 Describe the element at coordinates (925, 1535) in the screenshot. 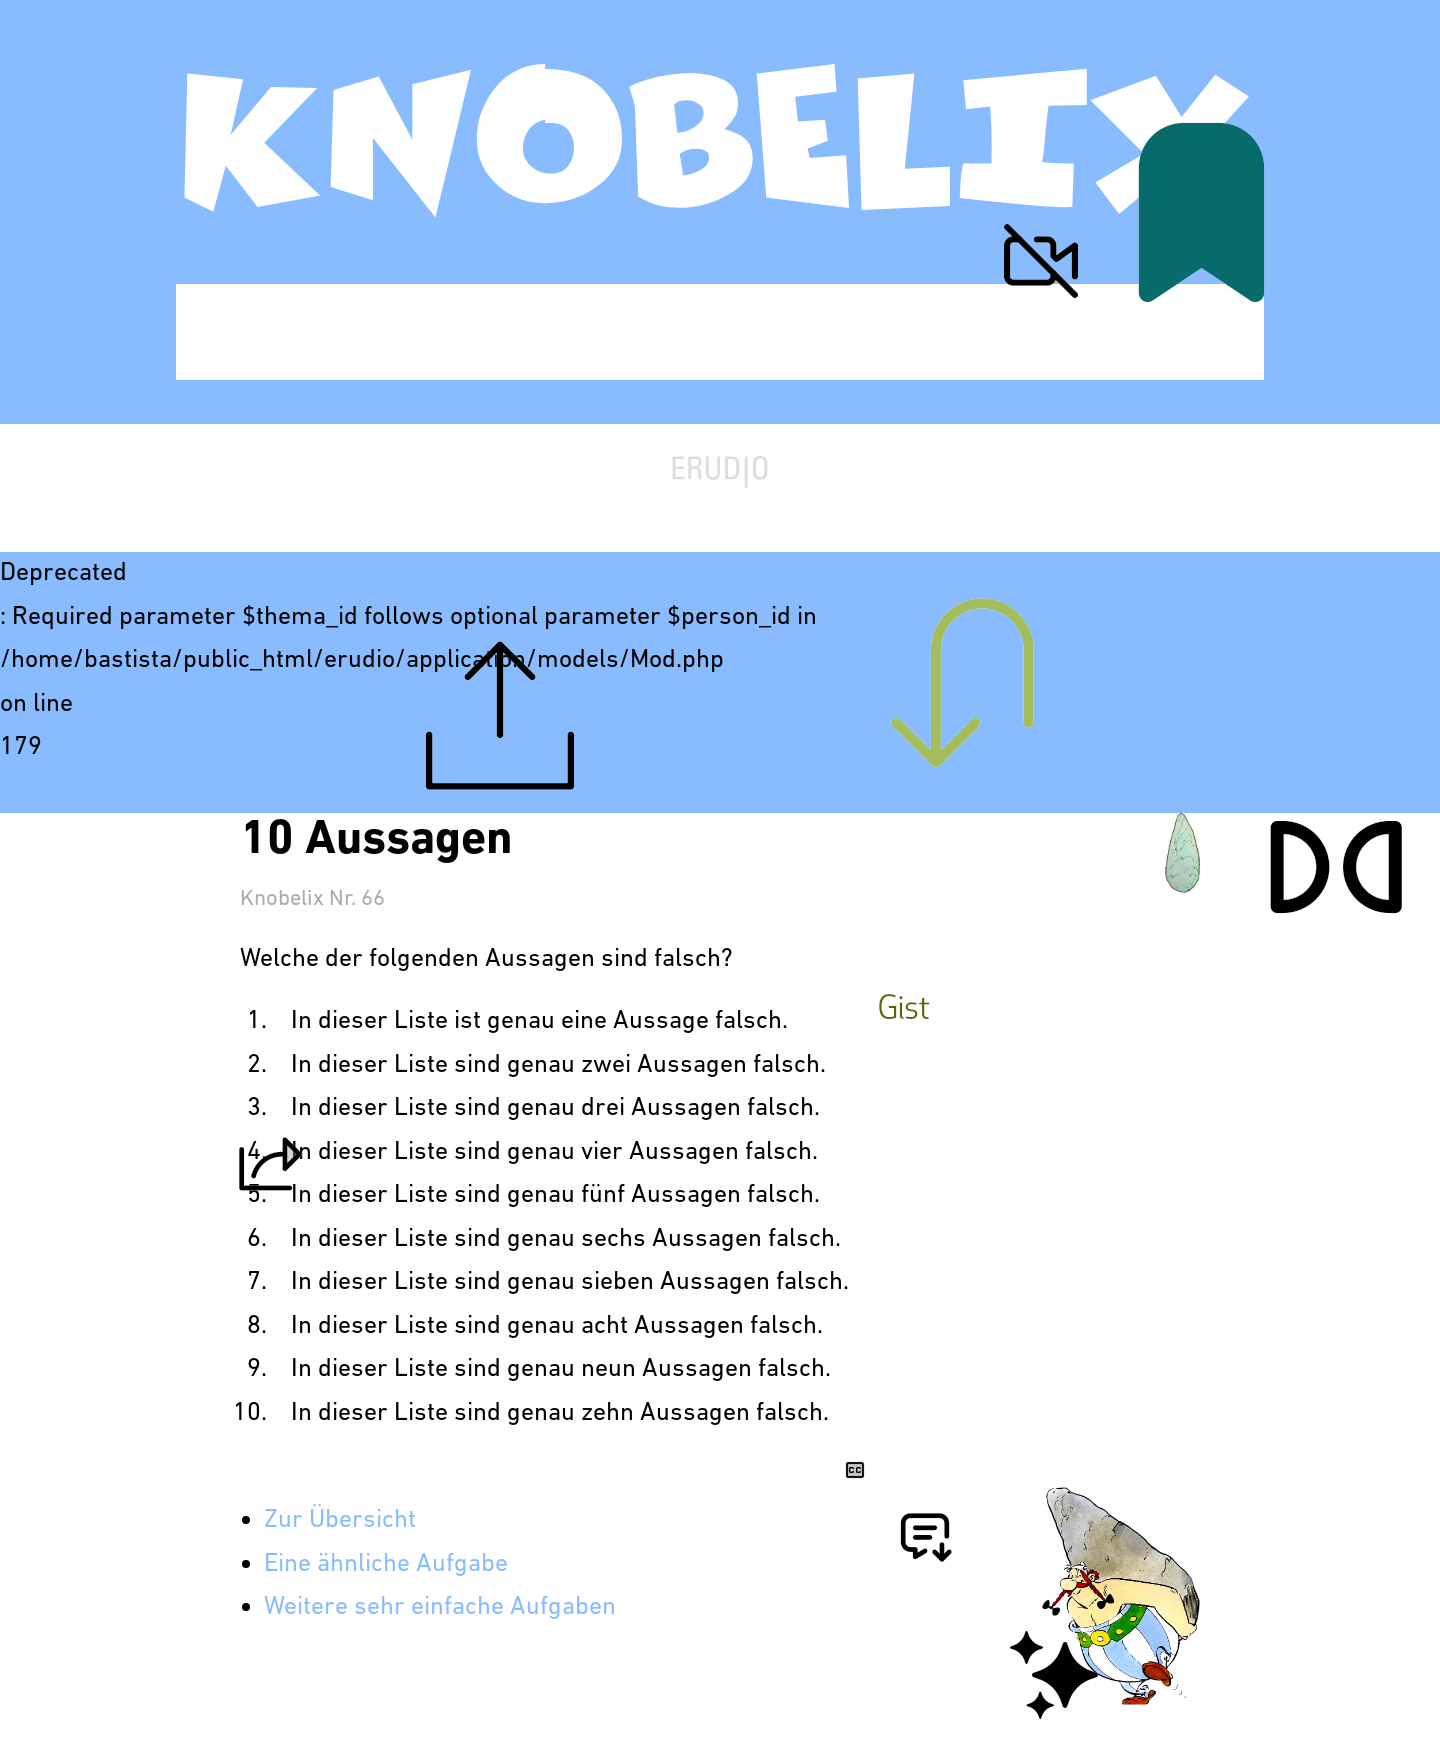

I see `download message or conversation` at that location.